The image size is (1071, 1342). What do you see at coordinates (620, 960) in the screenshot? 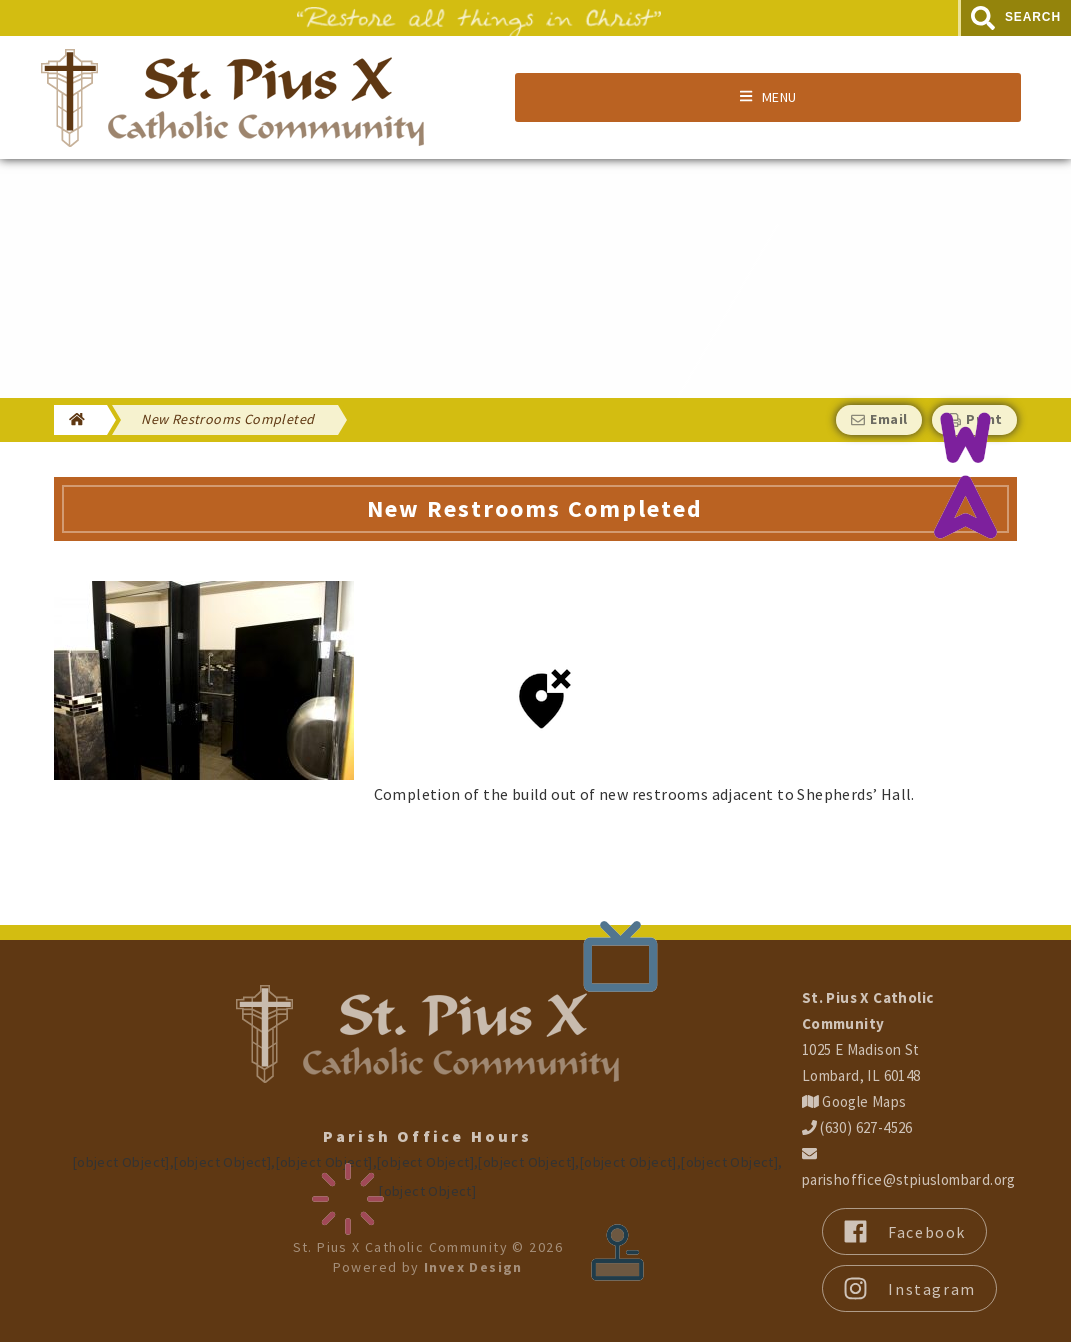
I see `access TV or video streaming features` at bounding box center [620, 960].